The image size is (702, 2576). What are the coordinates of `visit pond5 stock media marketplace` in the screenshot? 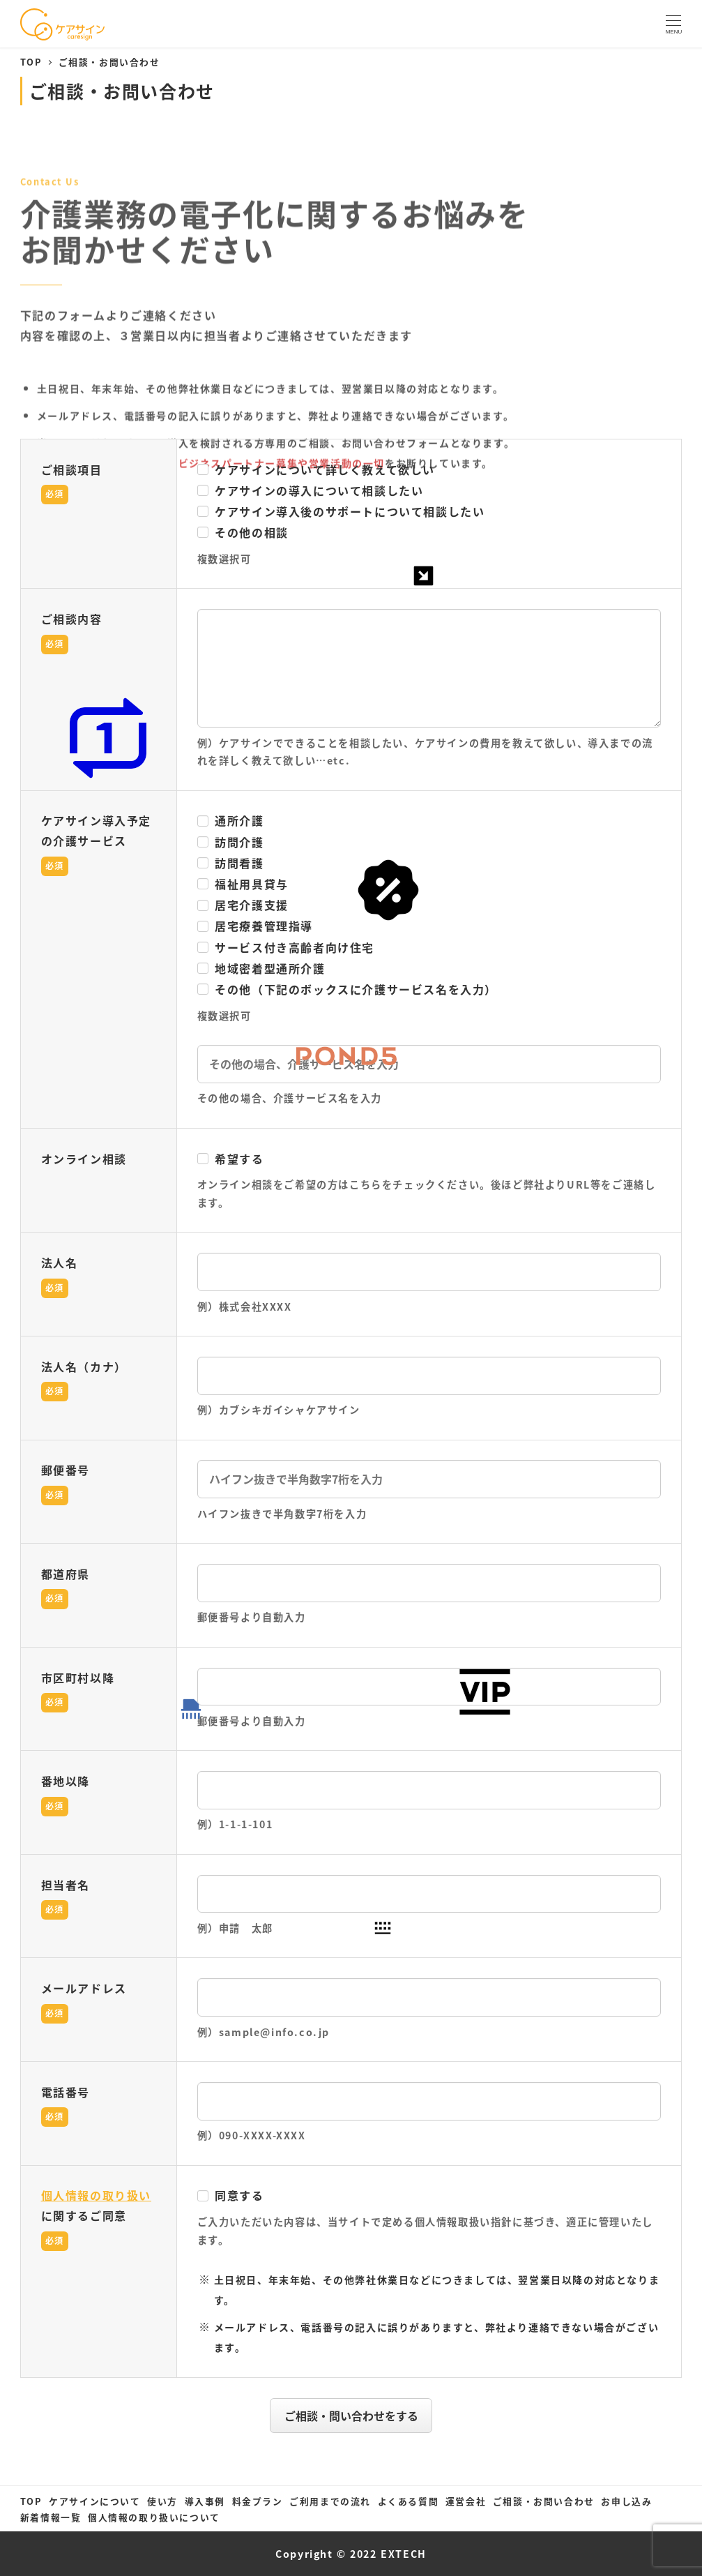 It's located at (346, 1056).